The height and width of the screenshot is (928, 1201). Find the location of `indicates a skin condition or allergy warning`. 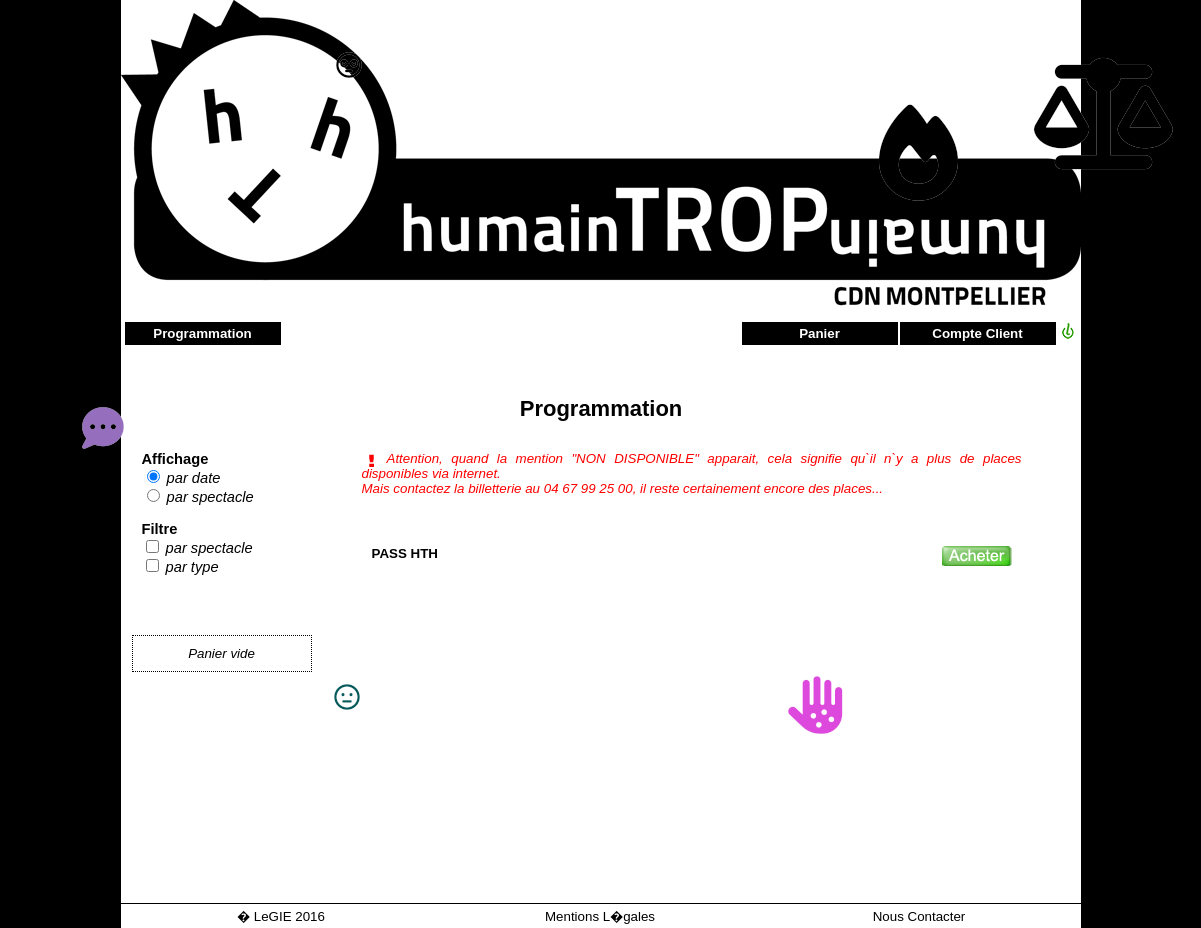

indicates a skin condition or allergy warning is located at coordinates (817, 705).